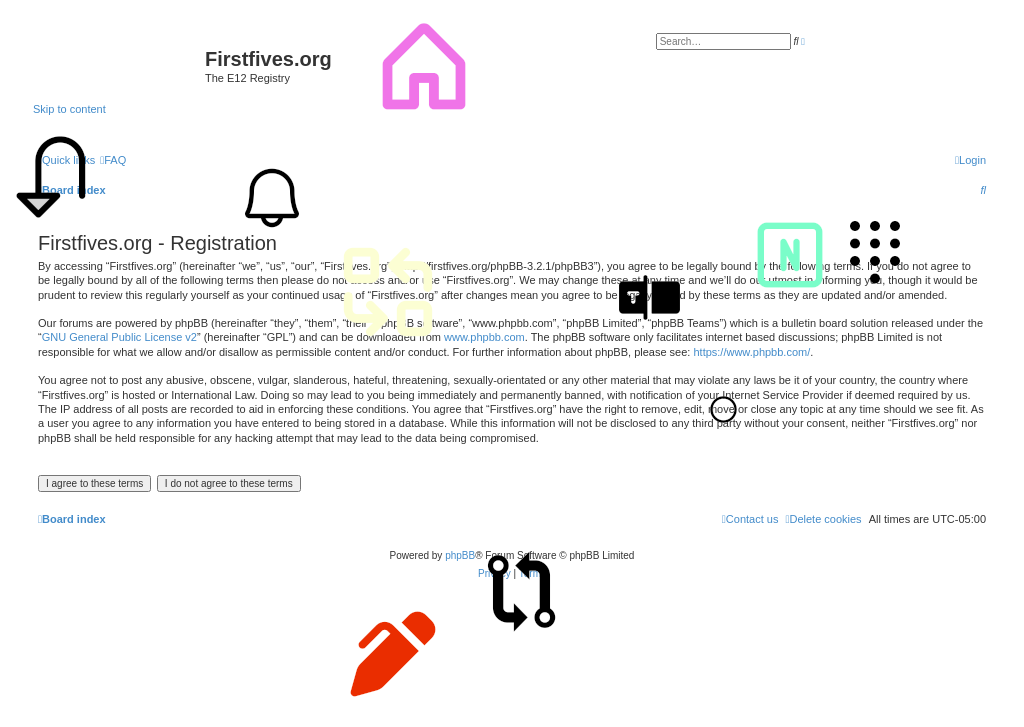 The width and height of the screenshot is (1024, 727). I want to click on indicates an item starting with the letter N, so click(790, 255).